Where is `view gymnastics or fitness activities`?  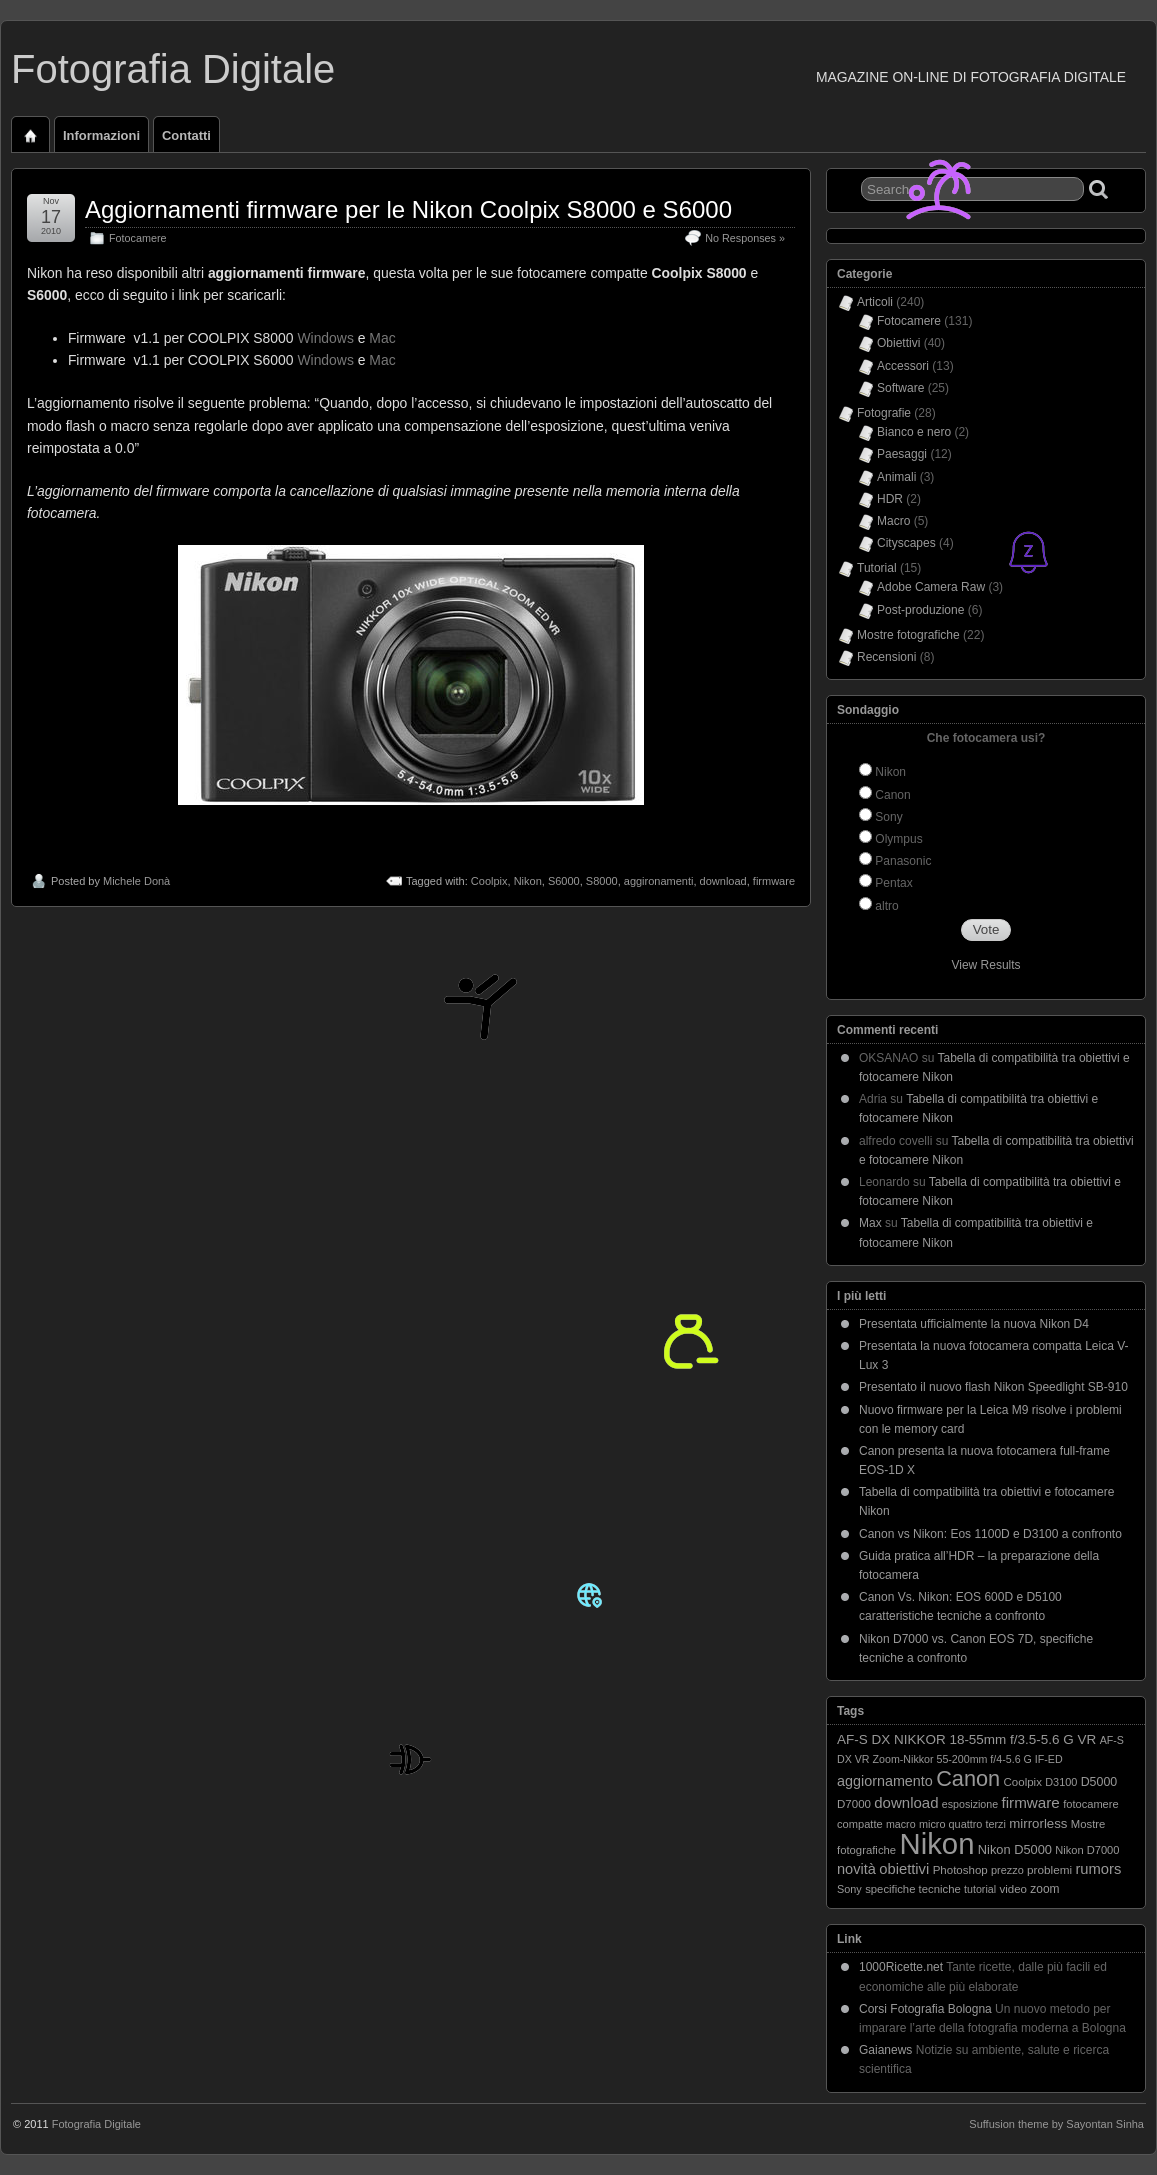 view gymnastics or fitness activities is located at coordinates (480, 1003).